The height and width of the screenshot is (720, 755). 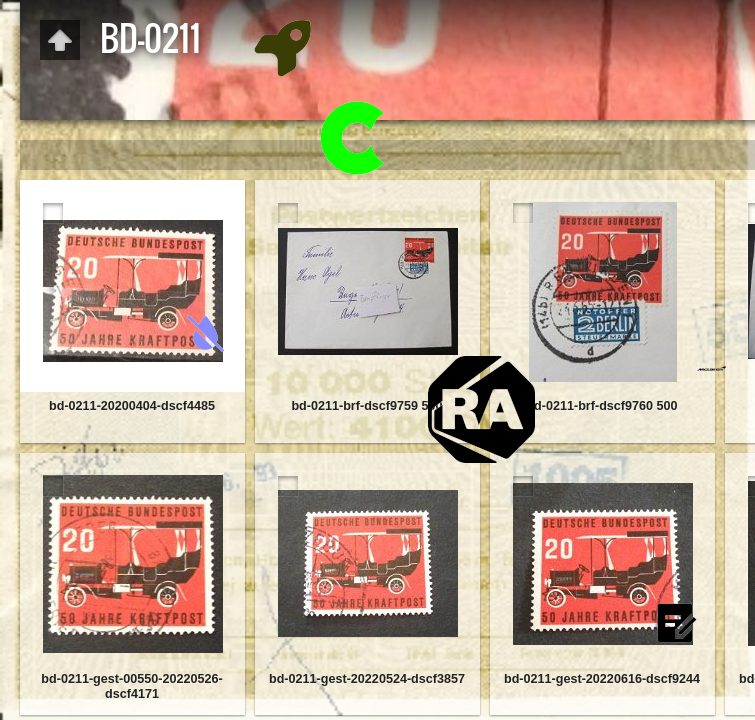 I want to click on launch or deploy an application, so click(x=285, y=46).